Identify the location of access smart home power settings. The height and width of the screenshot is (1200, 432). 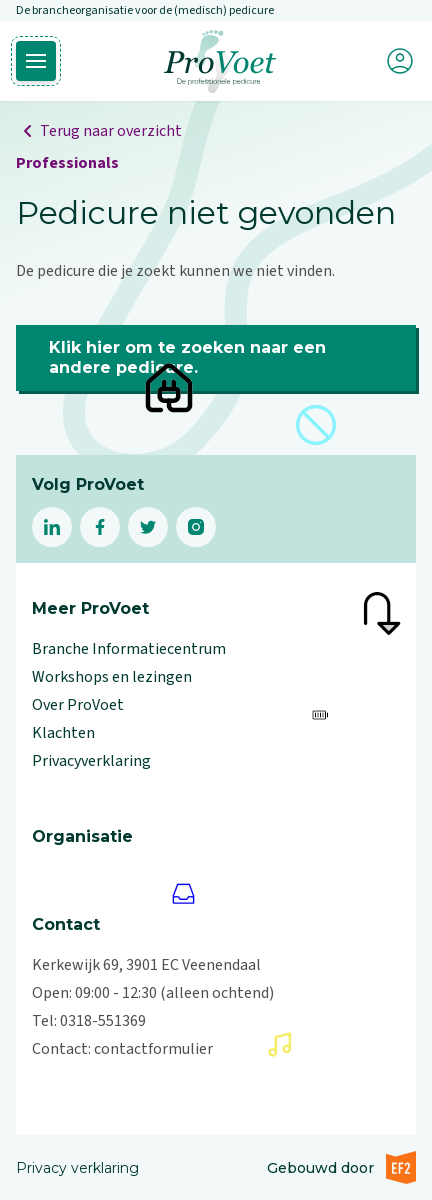
(169, 389).